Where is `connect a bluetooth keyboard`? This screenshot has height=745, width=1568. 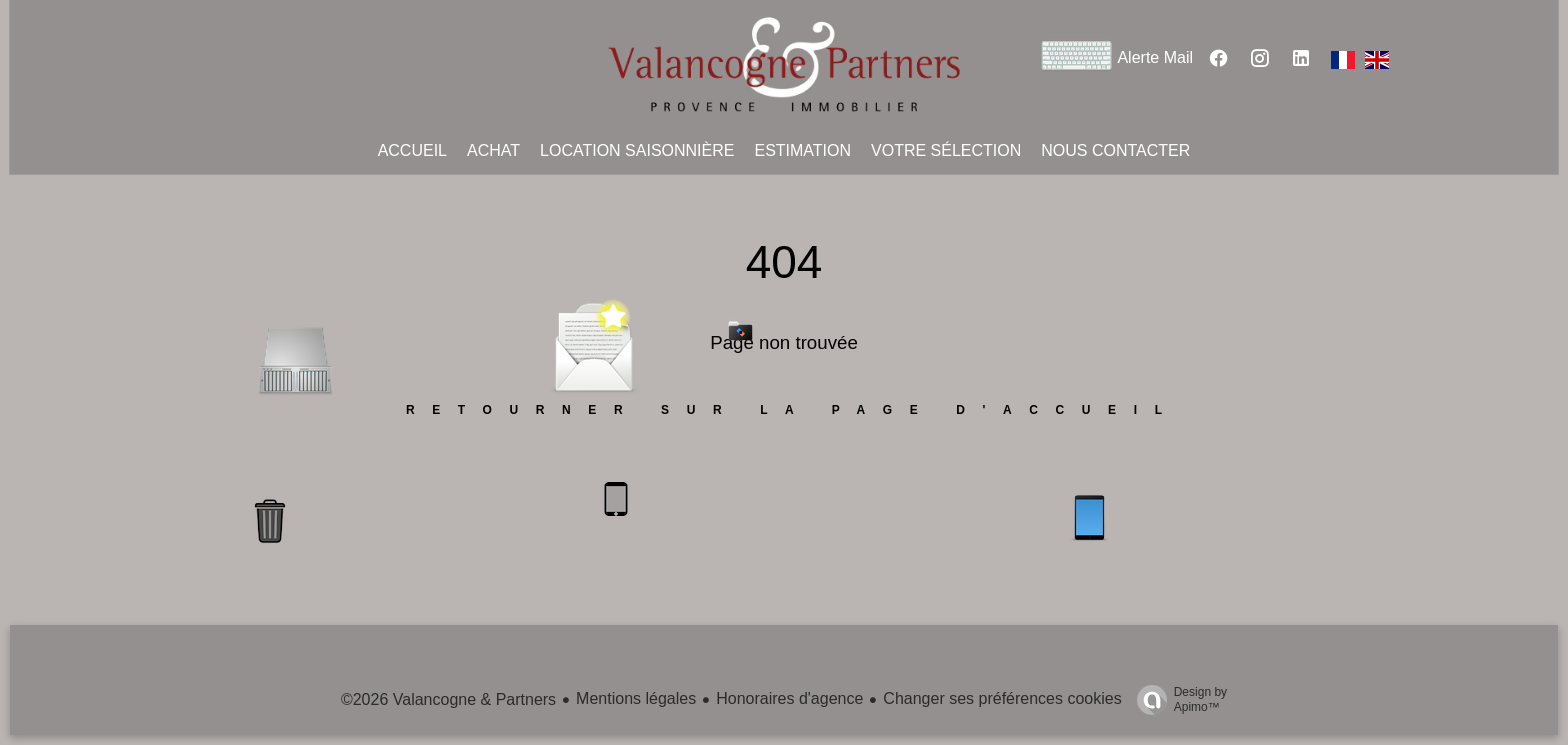
connect a bluetooth keyboard is located at coordinates (1076, 55).